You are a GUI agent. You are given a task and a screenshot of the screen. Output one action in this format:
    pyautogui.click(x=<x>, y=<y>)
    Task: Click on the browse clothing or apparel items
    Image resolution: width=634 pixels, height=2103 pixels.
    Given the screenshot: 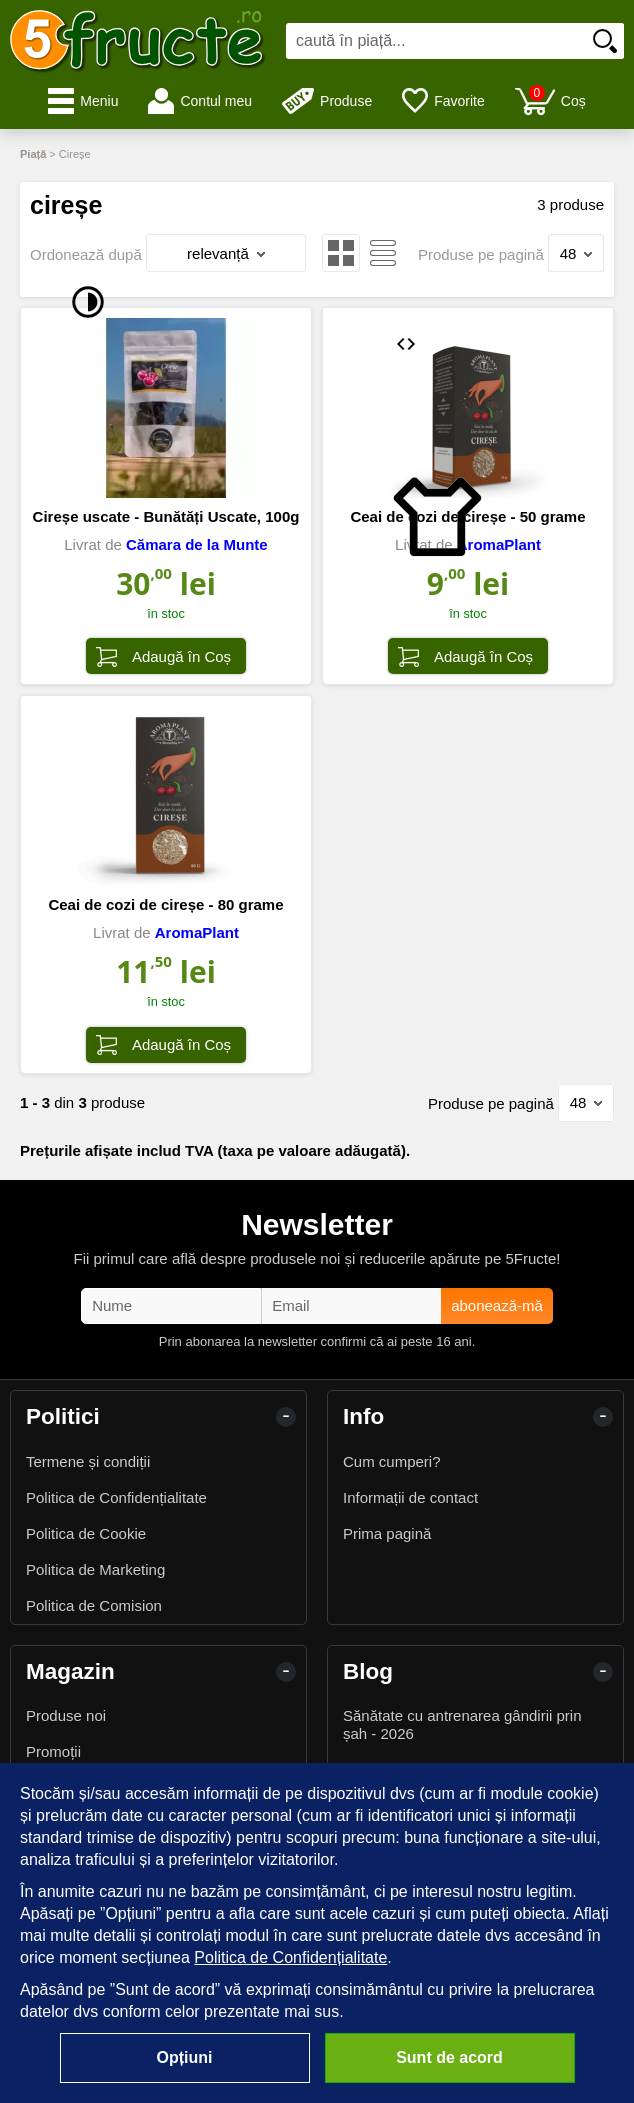 What is the action you would take?
    pyautogui.click(x=437, y=516)
    